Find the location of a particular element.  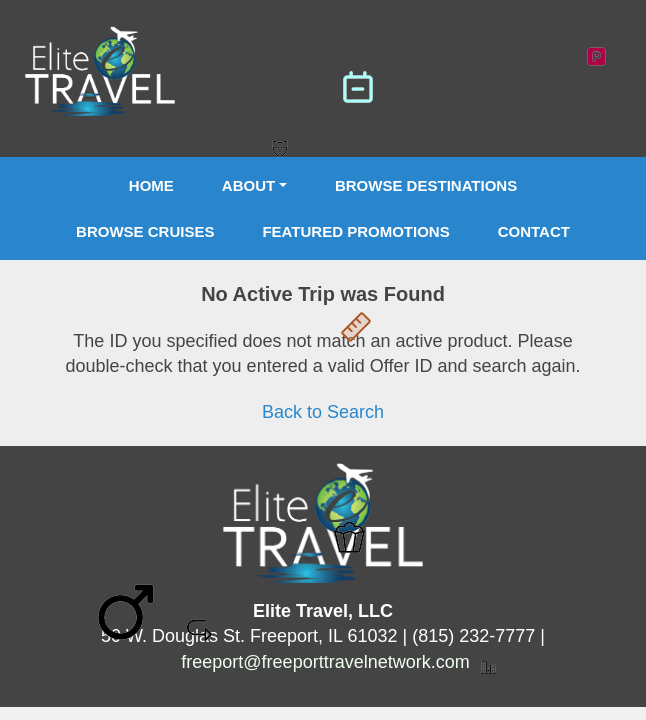

access movies or entertainment section is located at coordinates (349, 538).